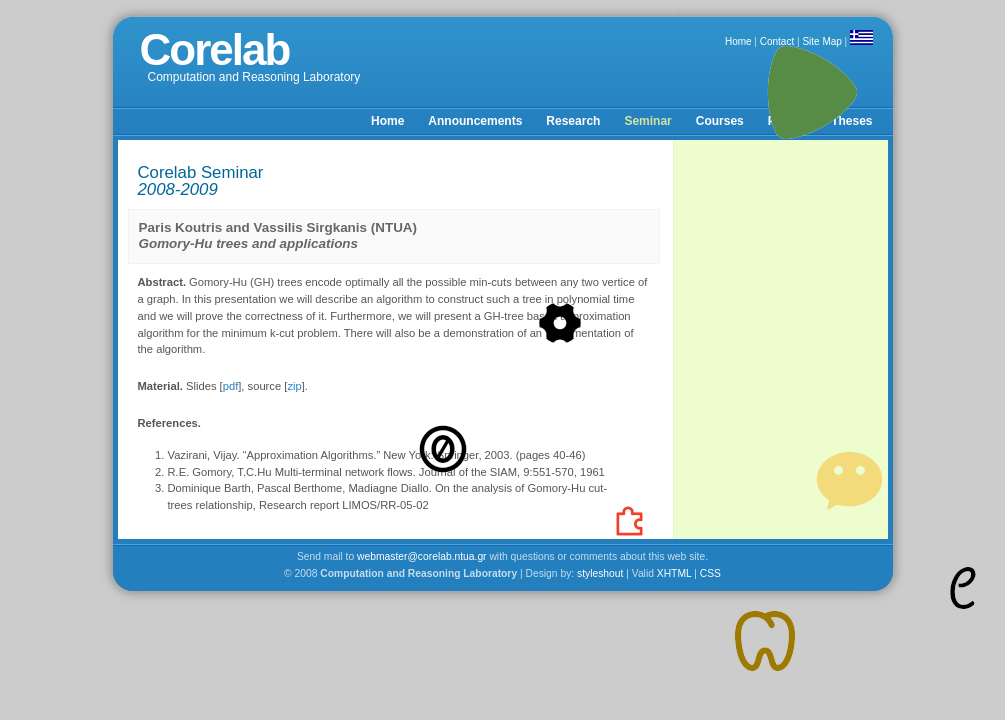  Describe the element at coordinates (560, 323) in the screenshot. I see `open settings menu` at that location.